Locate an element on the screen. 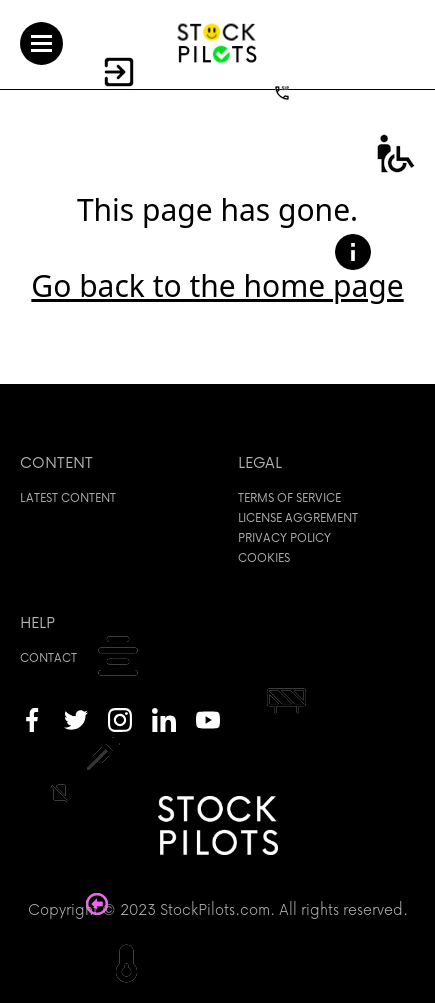  center align text is located at coordinates (118, 656).